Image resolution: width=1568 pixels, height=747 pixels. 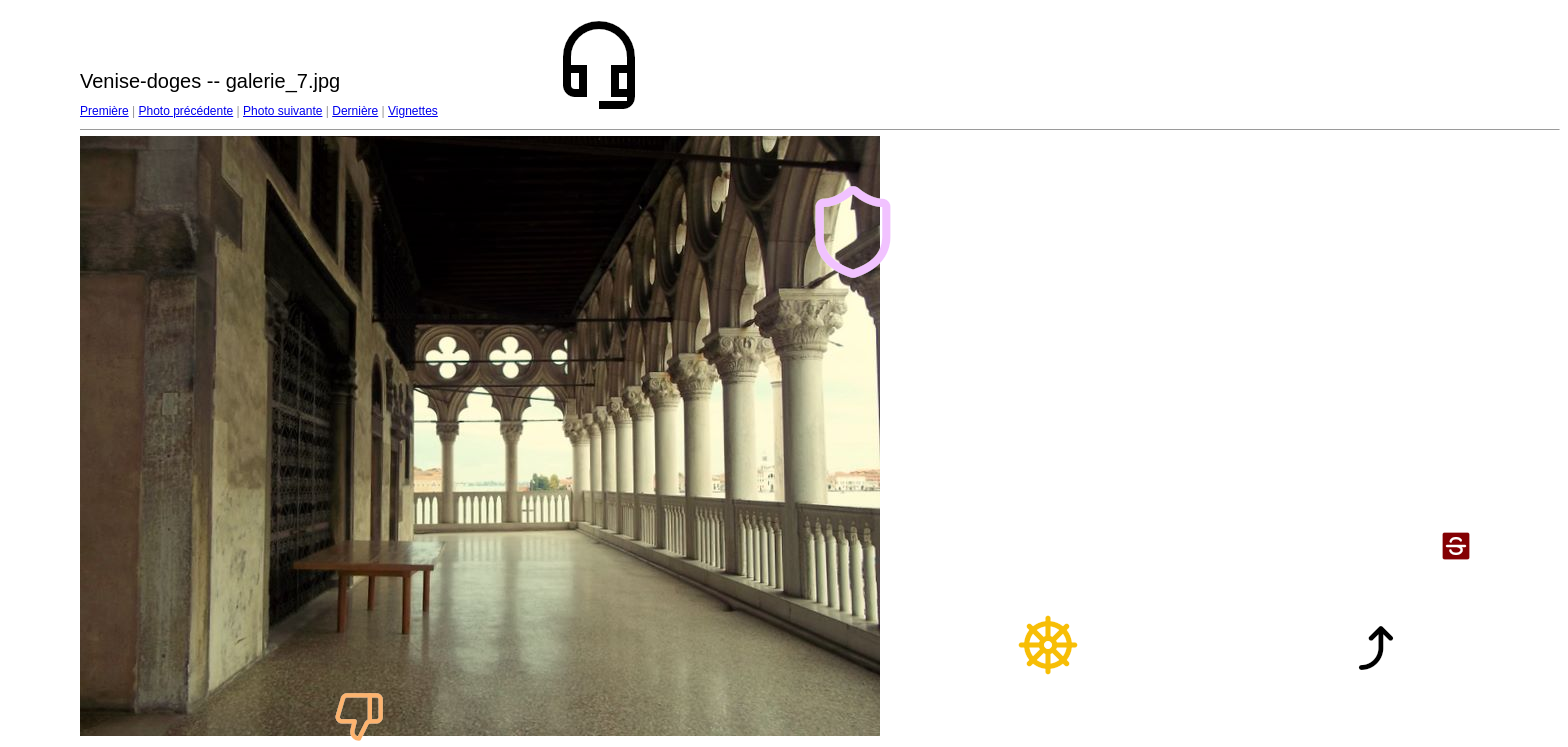 What do you see at coordinates (1456, 546) in the screenshot?
I see `apply strikethrough formatting to selected text` at bounding box center [1456, 546].